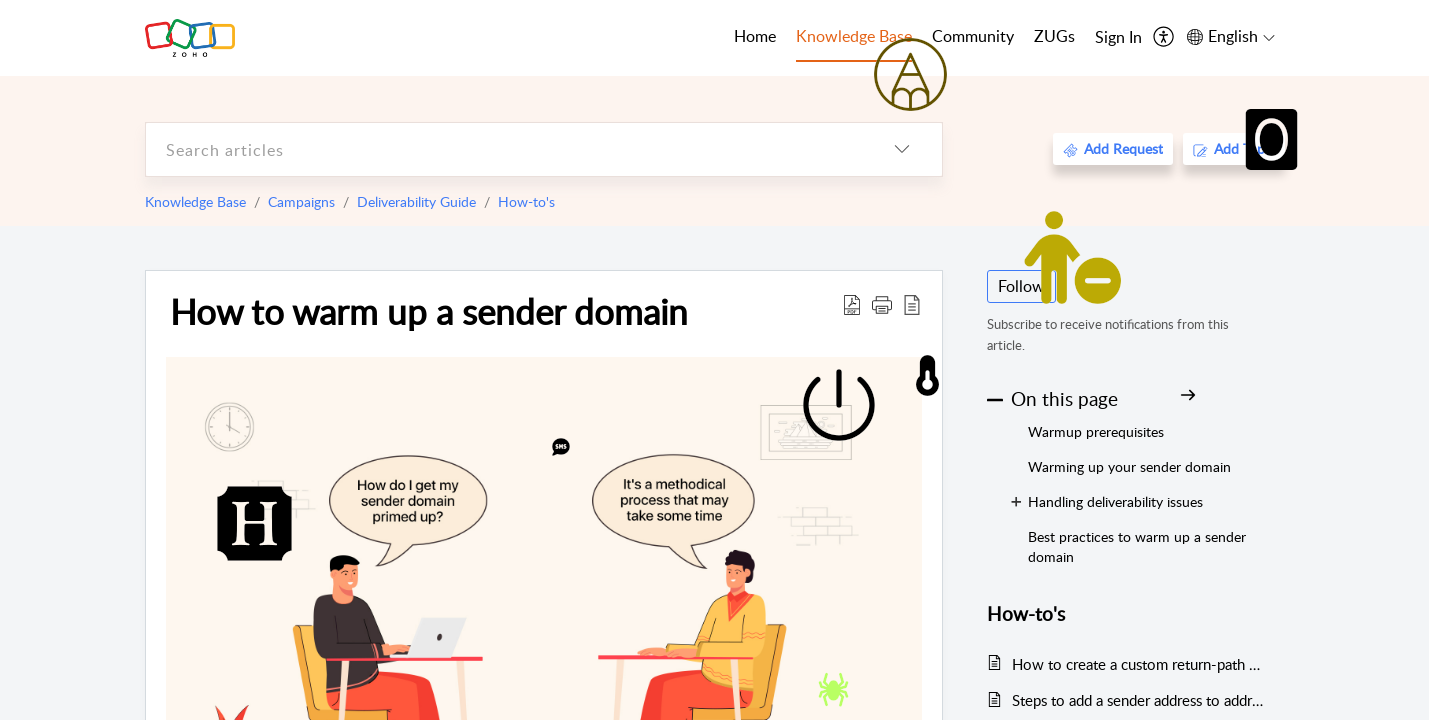 This screenshot has width=1429, height=720. What do you see at coordinates (927, 375) in the screenshot?
I see `indicates moderate or medium temperature level` at bounding box center [927, 375].